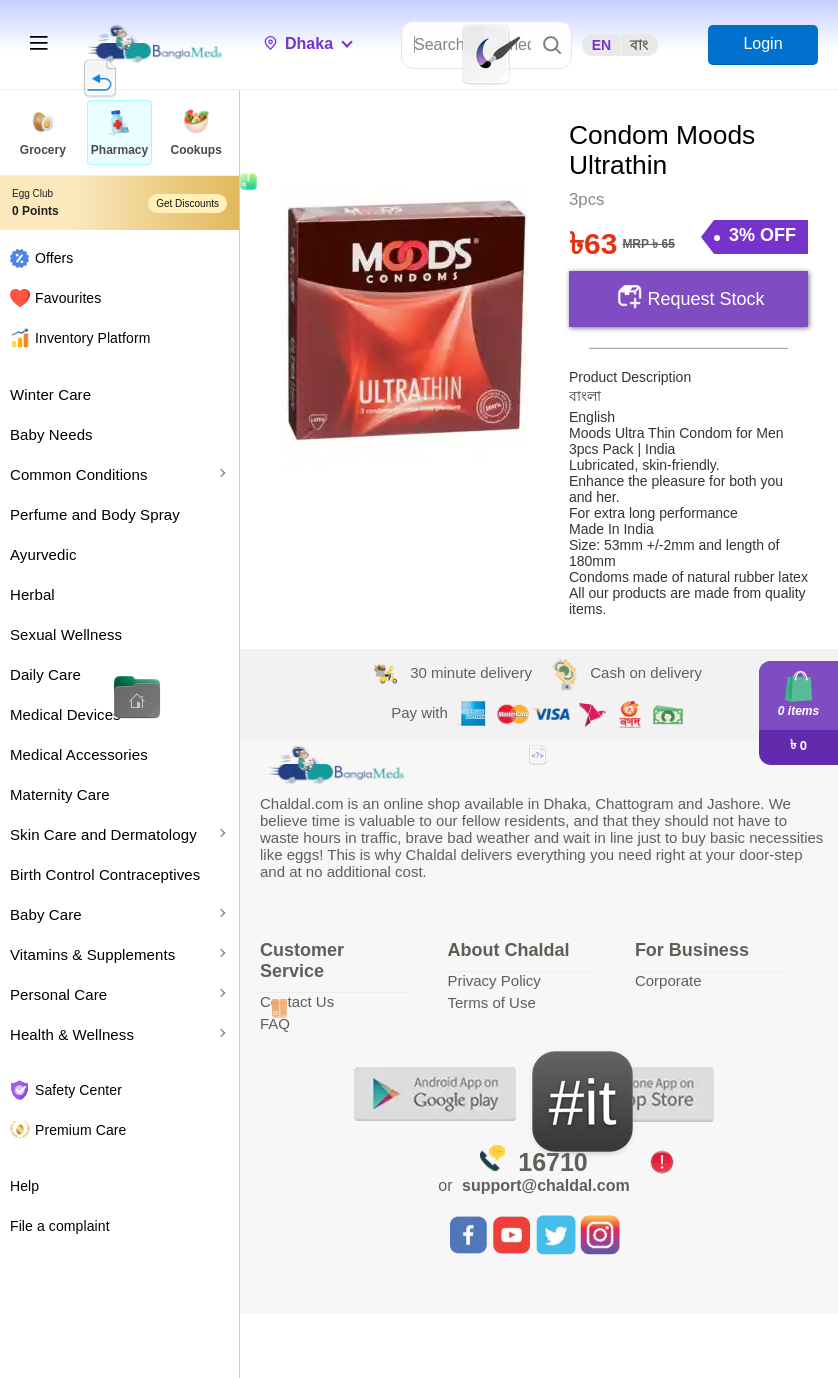  I want to click on open your home folder, so click(137, 697).